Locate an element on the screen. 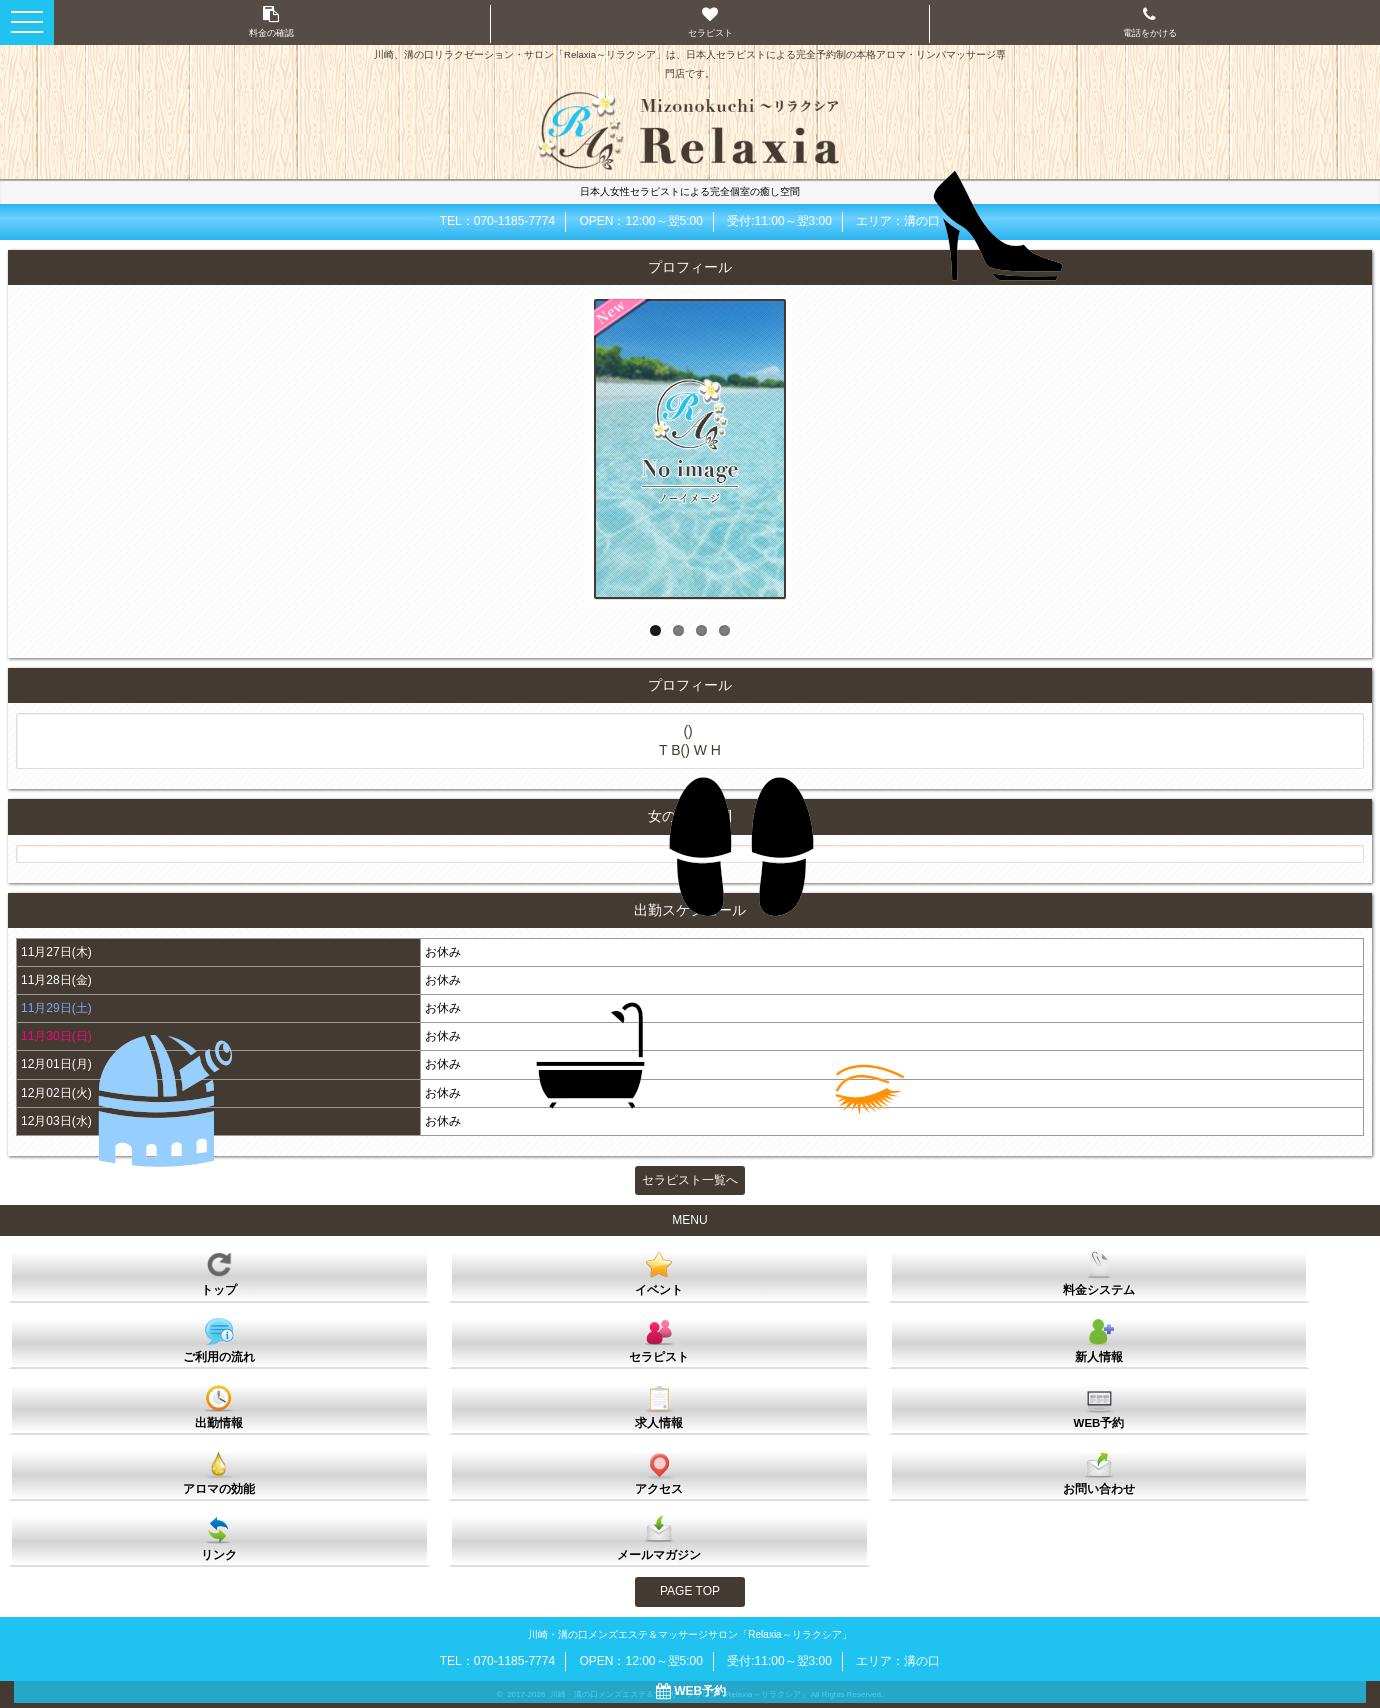 The height and width of the screenshot is (1708, 1380). access astronomy or stargazing features is located at coordinates (166, 1092).